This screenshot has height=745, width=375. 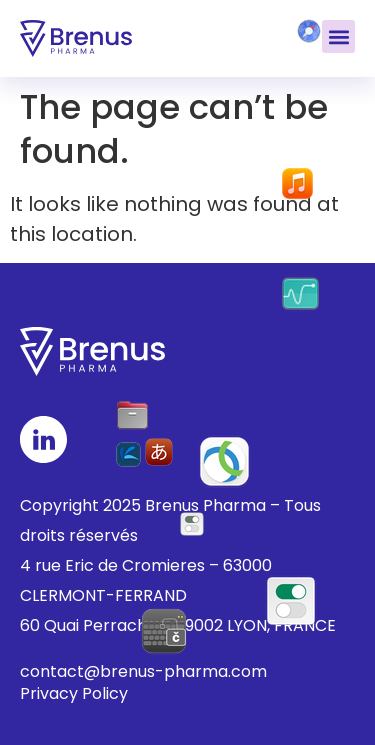 I want to click on open tecla on-screen keyboard app, so click(x=164, y=631).